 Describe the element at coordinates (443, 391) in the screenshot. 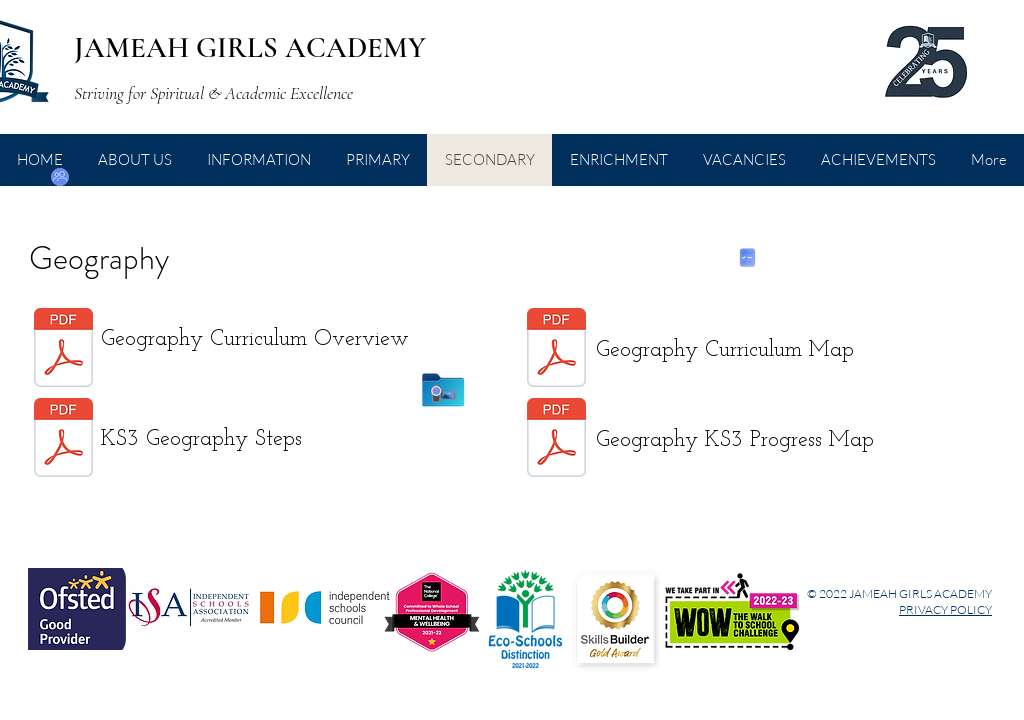

I see `open video recordings folder` at that location.